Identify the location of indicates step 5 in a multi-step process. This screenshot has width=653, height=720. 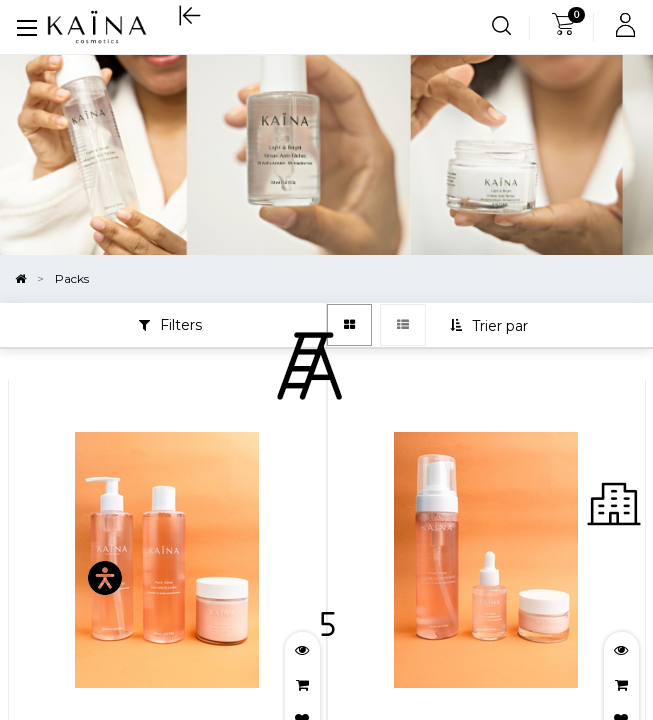
(328, 624).